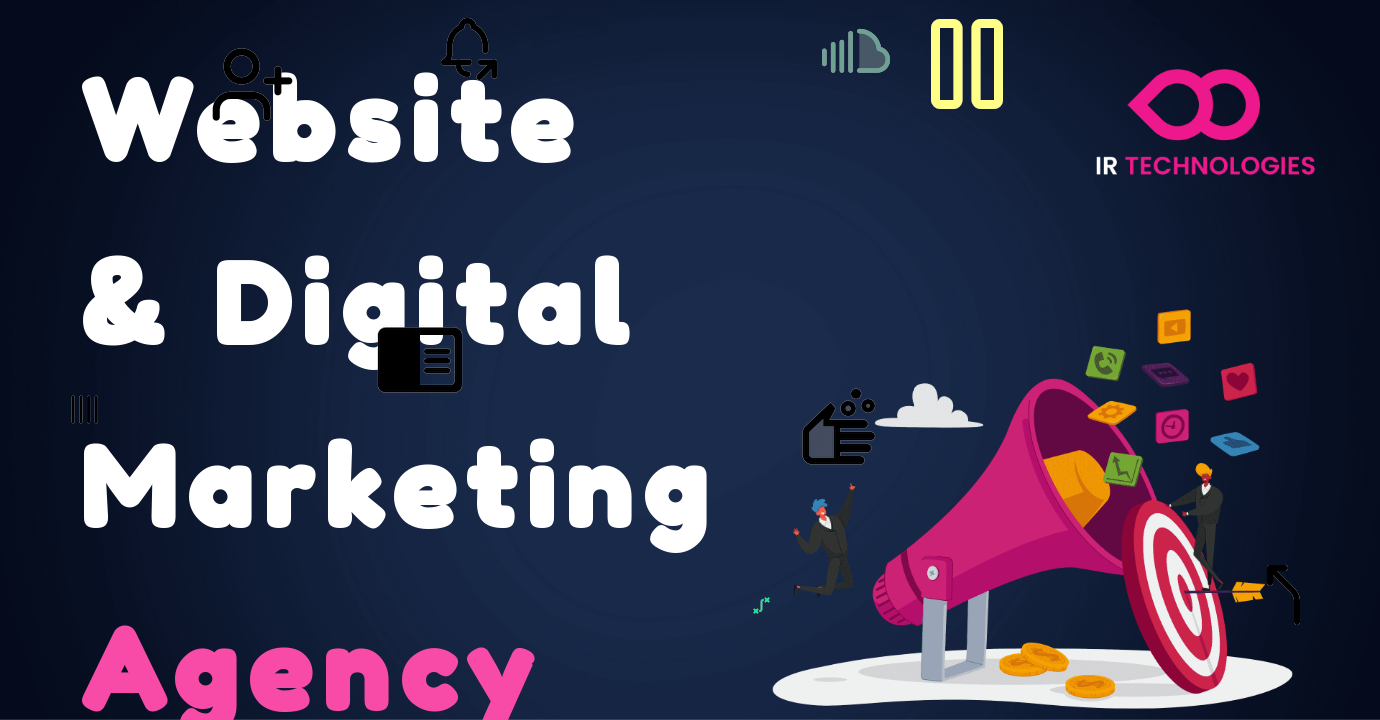  What do you see at coordinates (420, 358) in the screenshot?
I see `switch to reader mode for distraction-free reading` at bounding box center [420, 358].